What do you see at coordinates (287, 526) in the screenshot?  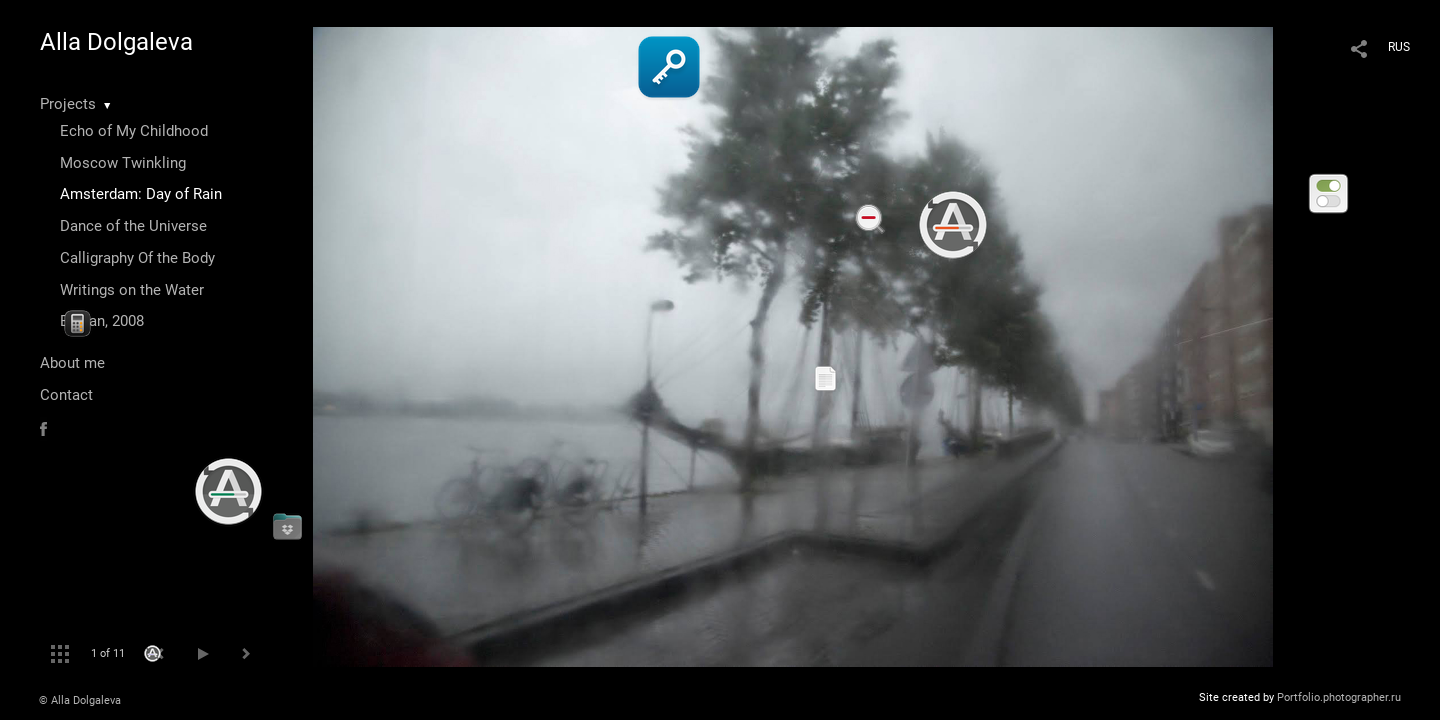 I see `open your Dropbox synced folder` at bounding box center [287, 526].